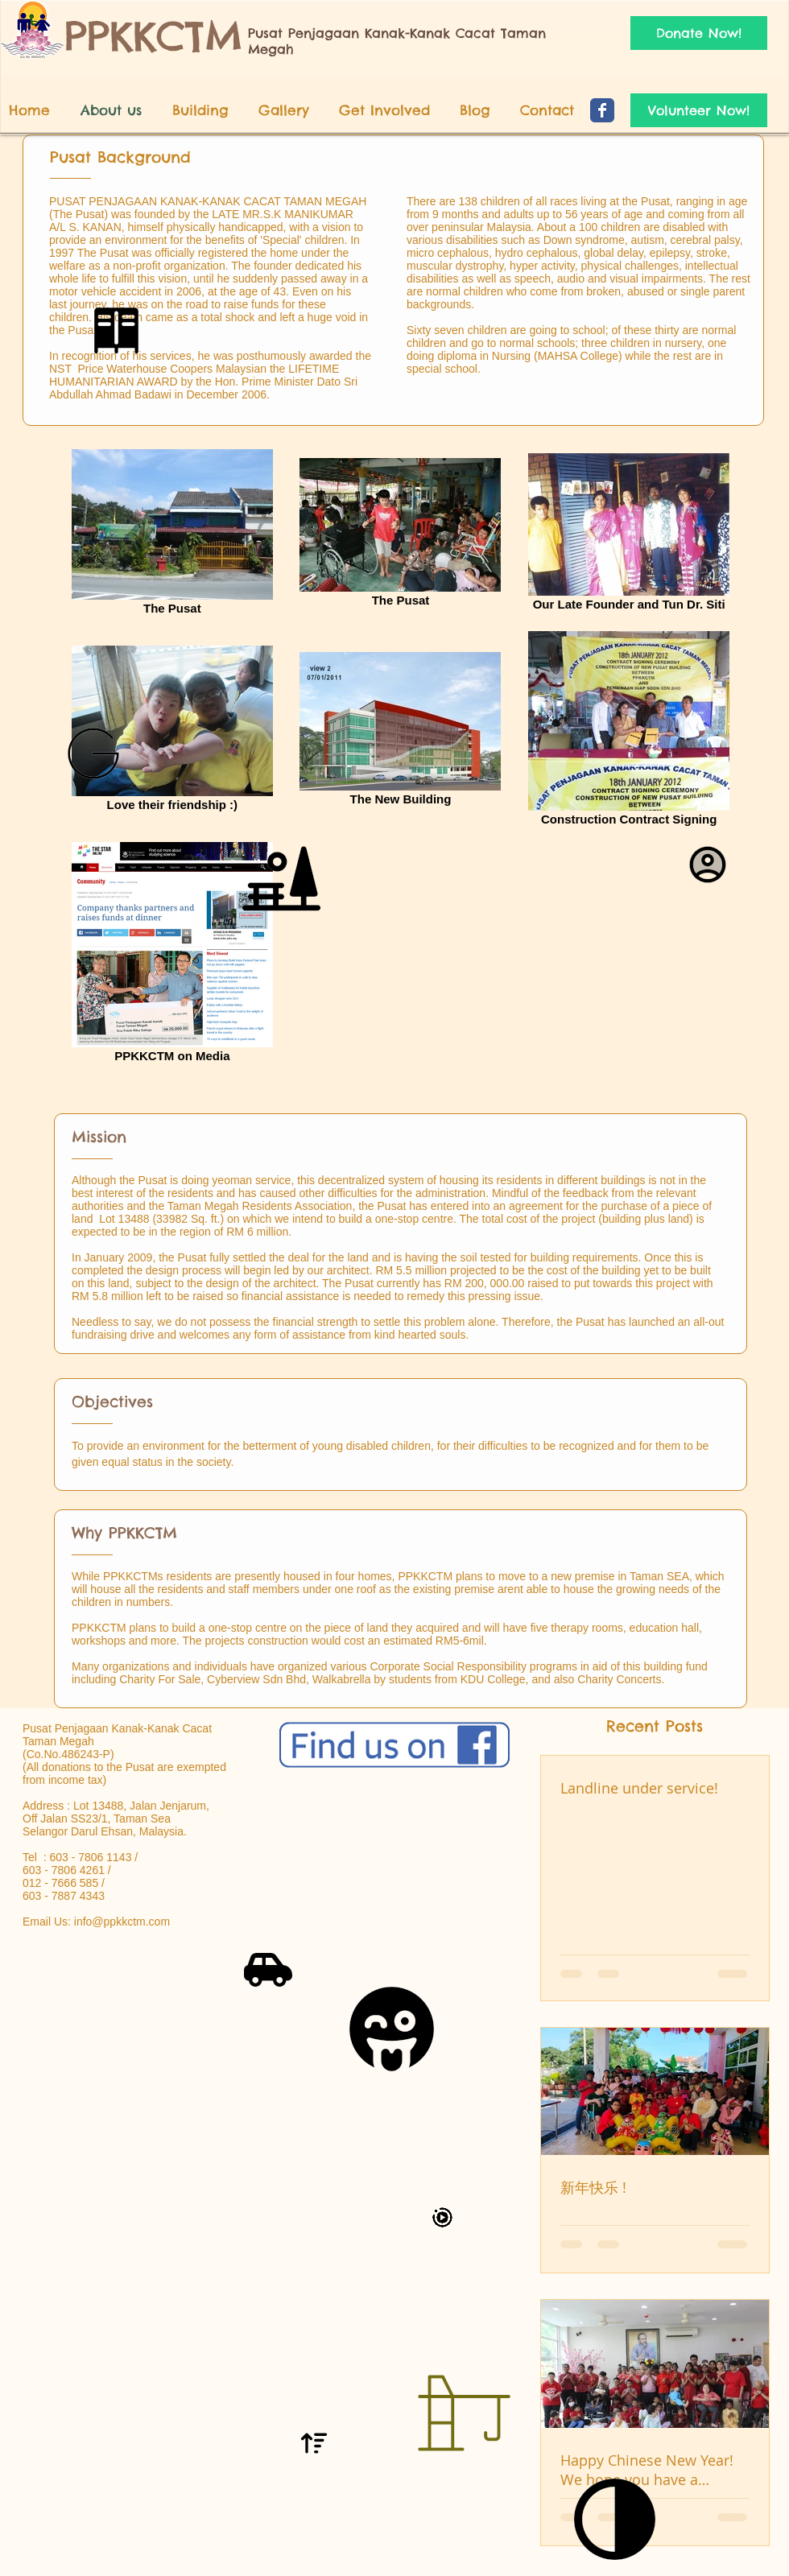 The width and height of the screenshot is (789, 2576). I want to click on access vehicle or car-related features, so click(268, 1970).